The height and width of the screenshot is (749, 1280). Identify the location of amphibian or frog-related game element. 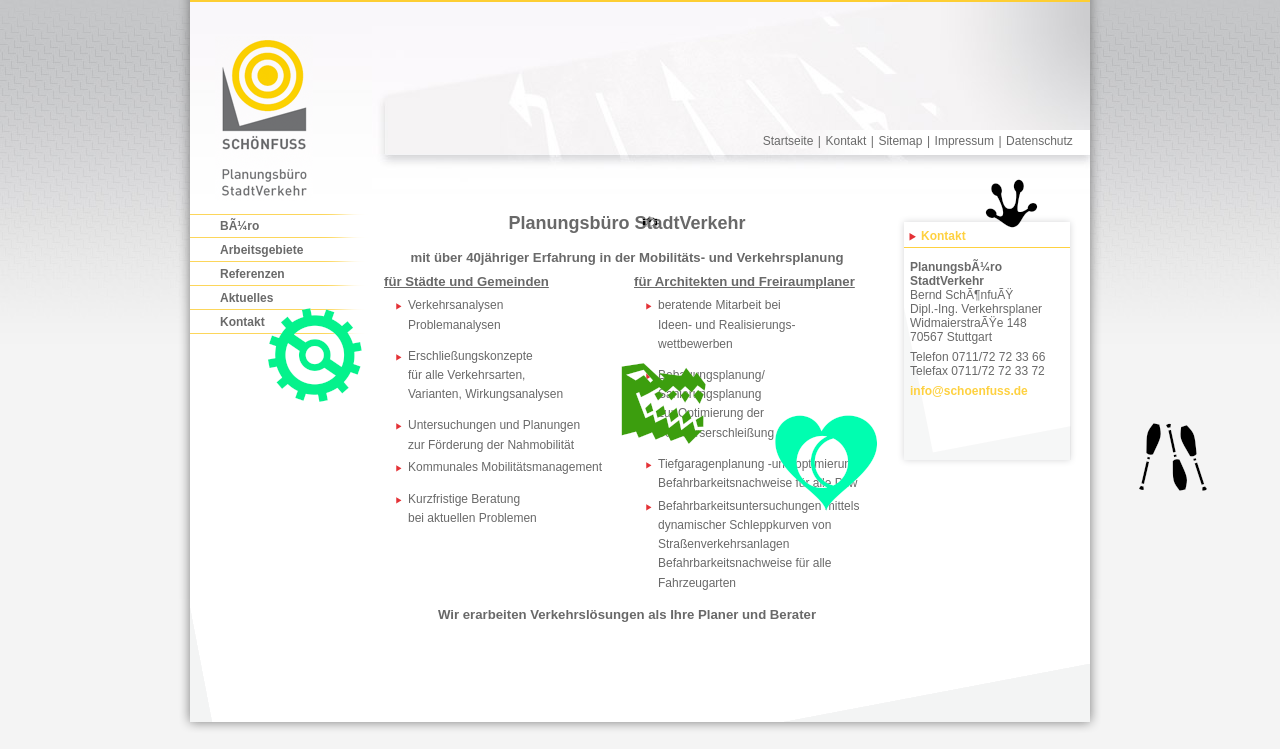
(1011, 203).